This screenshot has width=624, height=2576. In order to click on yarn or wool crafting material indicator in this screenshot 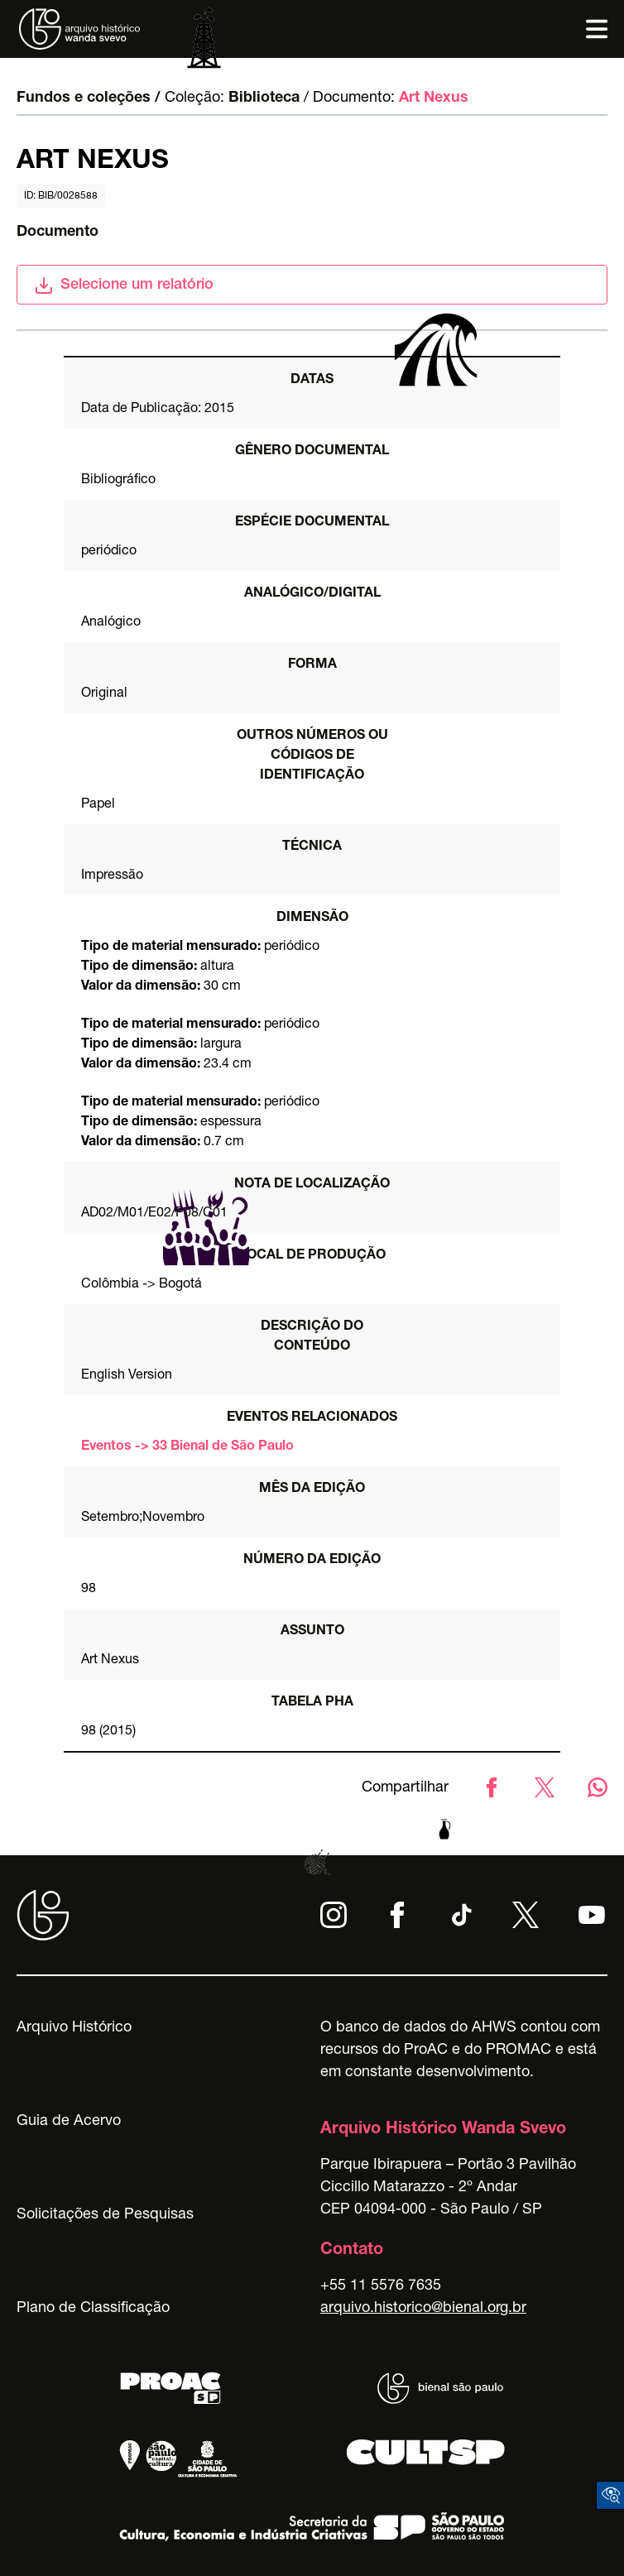, I will do `click(318, 1862)`.